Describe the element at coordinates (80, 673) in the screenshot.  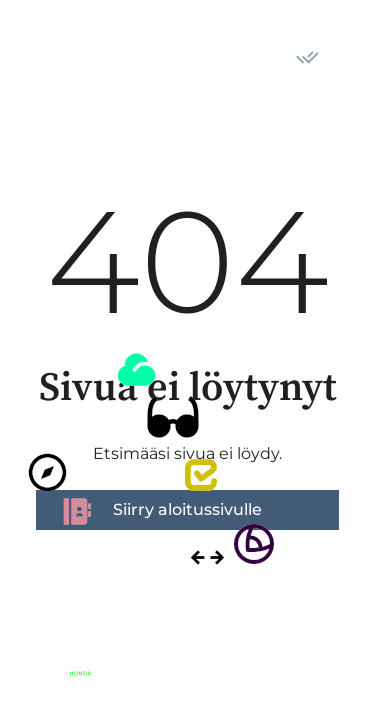
I see `honor brand logo` at that location.